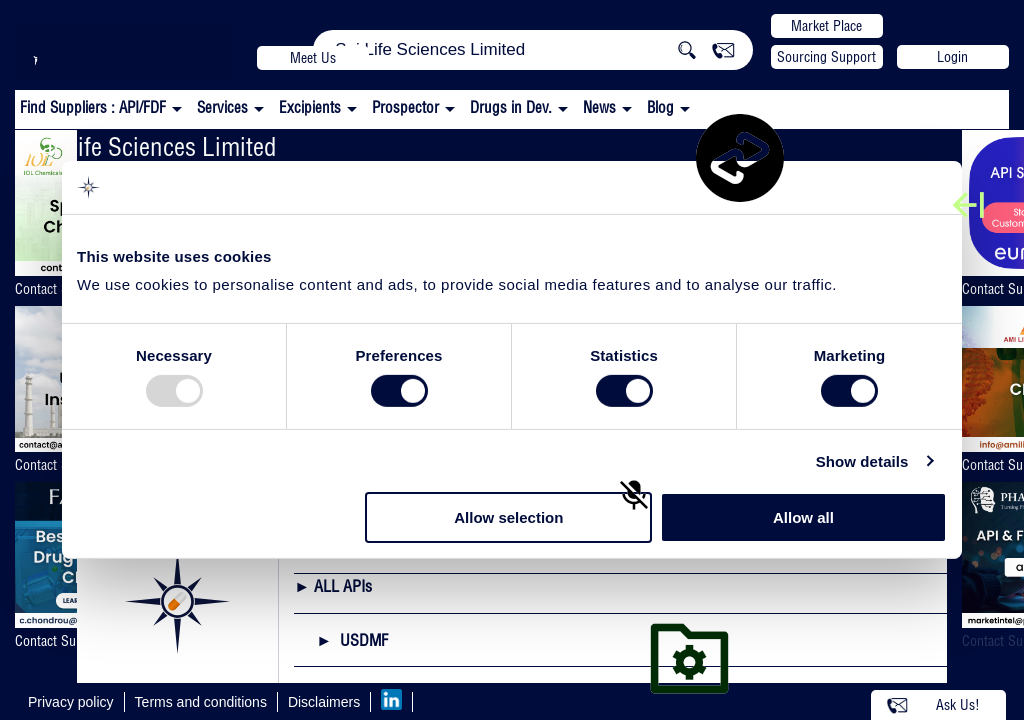 The height and width of the screenshot is (720, 1024). What do you see at coordinates (740, 158) in the screenshot?
I see `pay with afterpay at checkout` at bounding box center [740, 158].